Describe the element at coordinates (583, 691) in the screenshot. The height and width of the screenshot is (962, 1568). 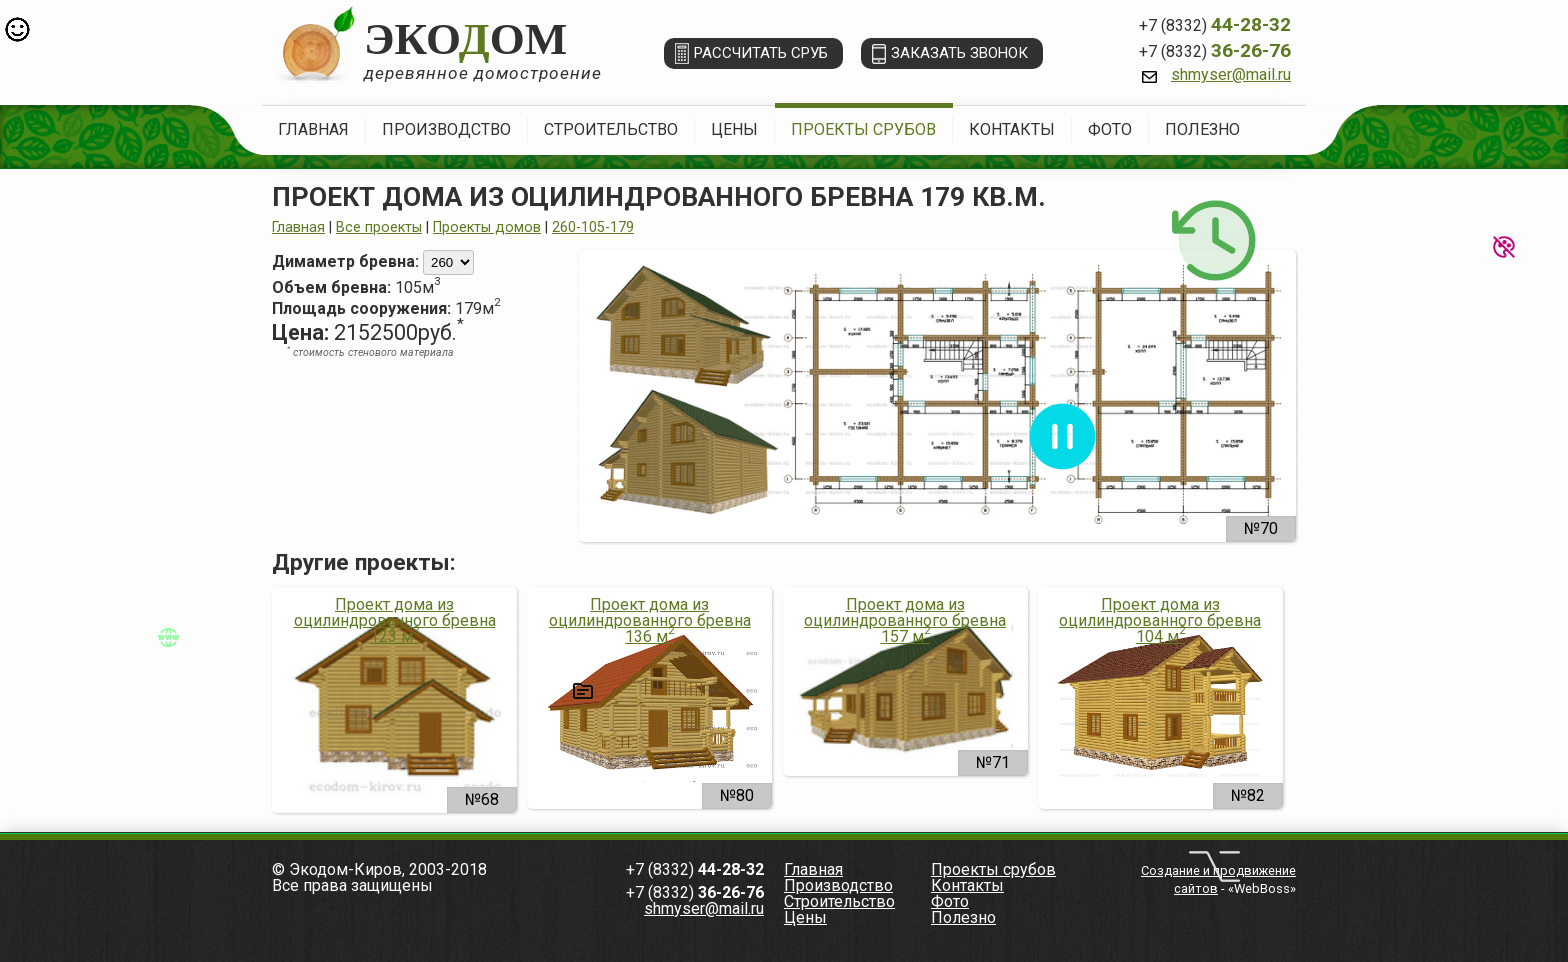
I see `access topic folders or categories` at that location.